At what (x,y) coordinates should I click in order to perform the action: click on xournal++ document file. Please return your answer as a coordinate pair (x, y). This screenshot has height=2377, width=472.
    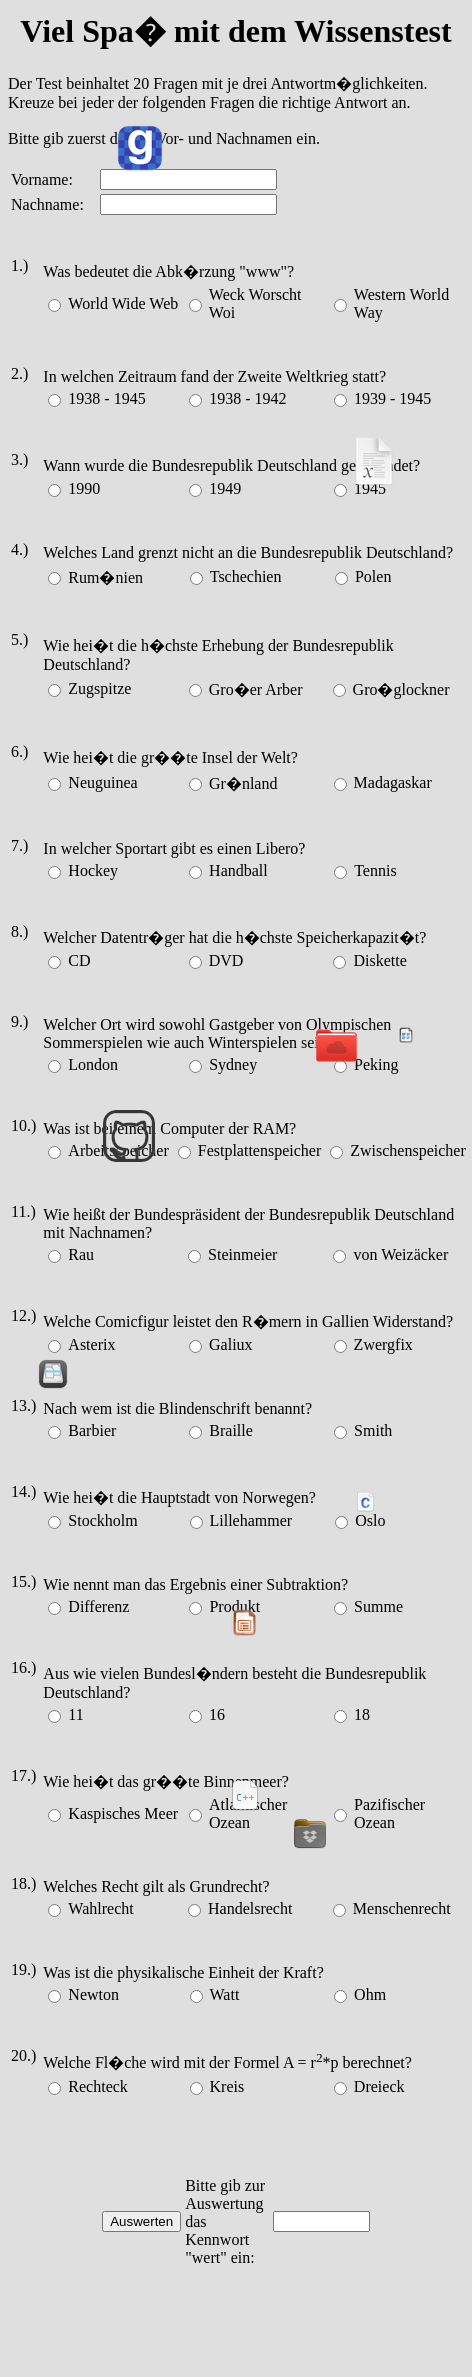
    Looking at the image, I should click on (374, 462).